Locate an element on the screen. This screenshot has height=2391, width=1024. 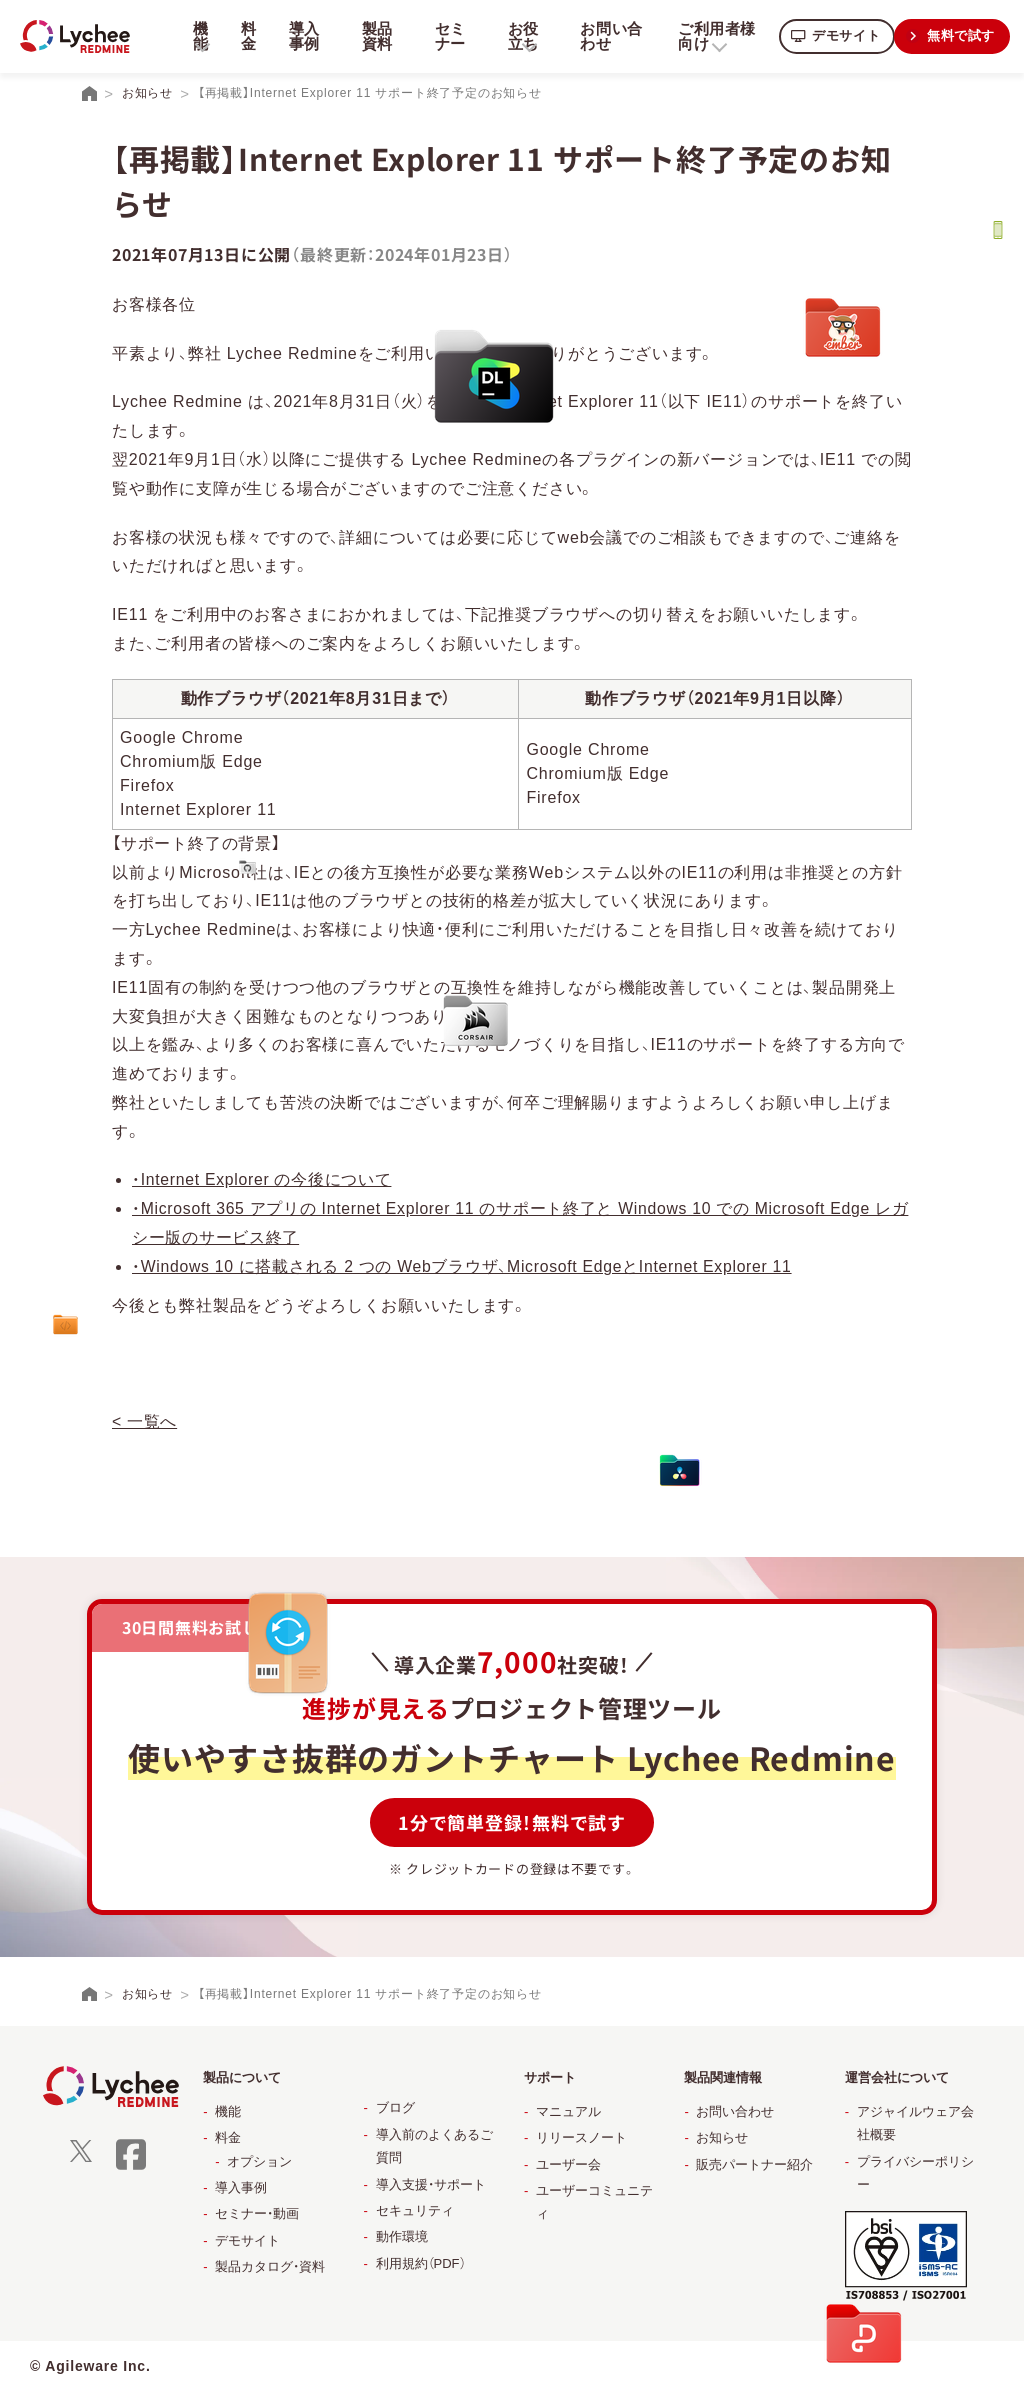
open folder containing WPS PDF documents is located at coordinates (863, 2335).